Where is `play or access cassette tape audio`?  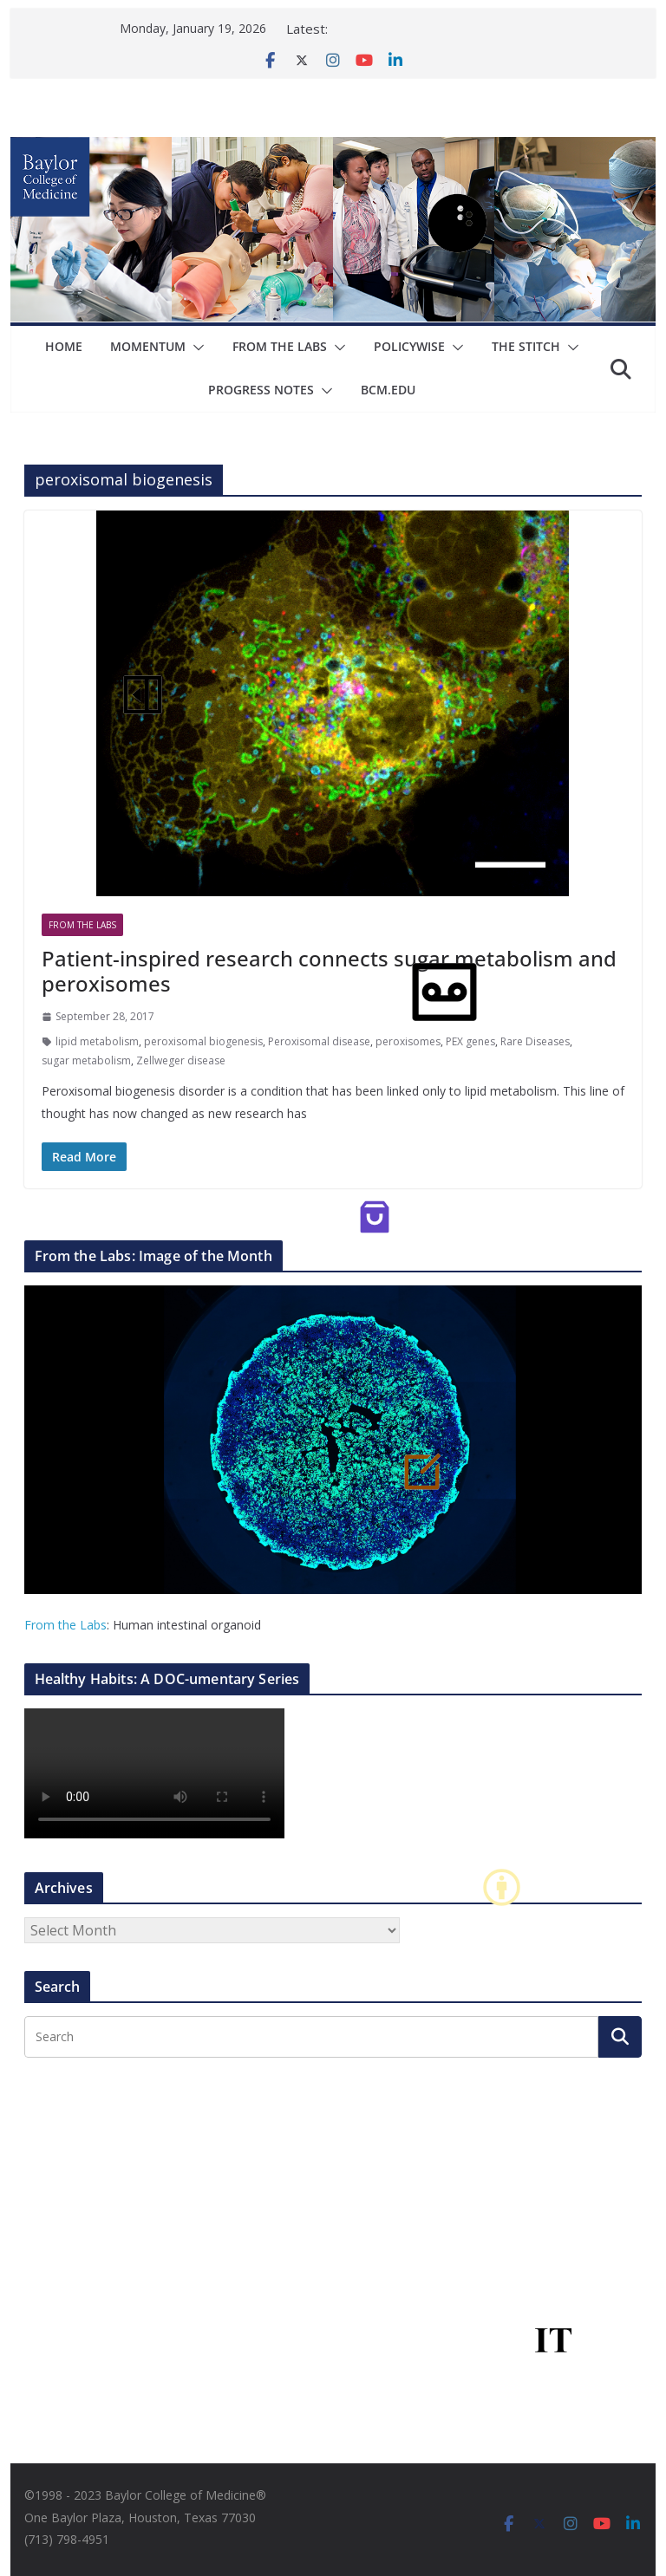 play or access cassette tape audio is located at coordinates (444, 992).